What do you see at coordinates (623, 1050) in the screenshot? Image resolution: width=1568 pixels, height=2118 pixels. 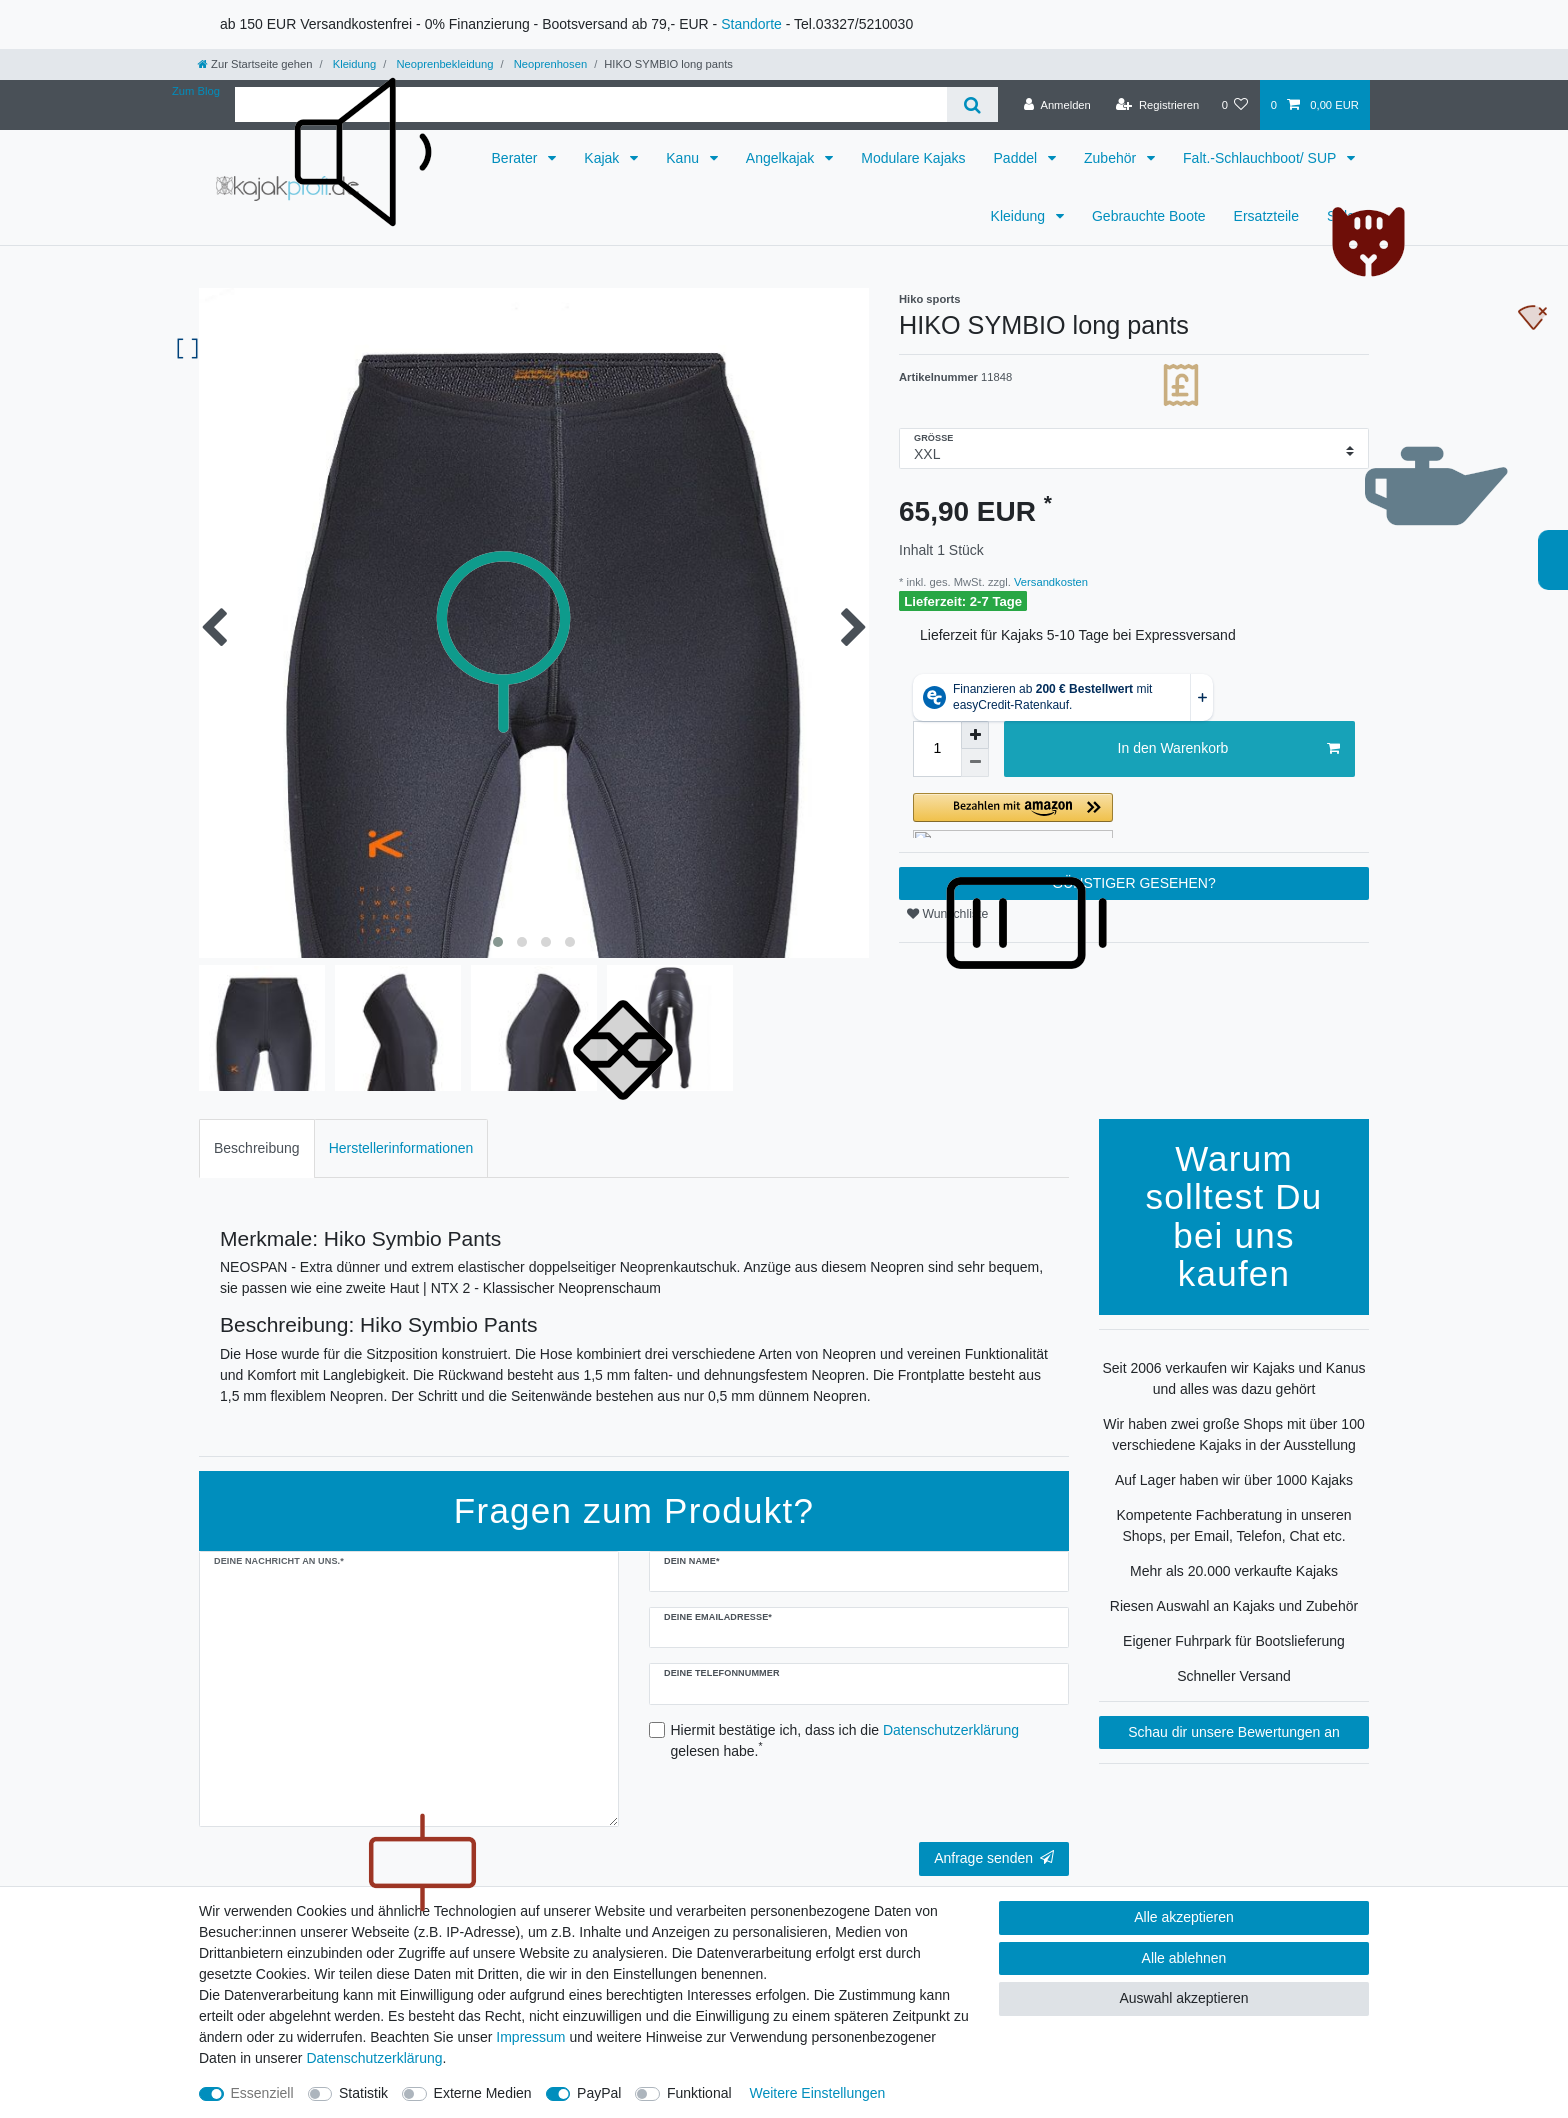 I see `pay or receive money via pix` at bounding box center [623, 1050].